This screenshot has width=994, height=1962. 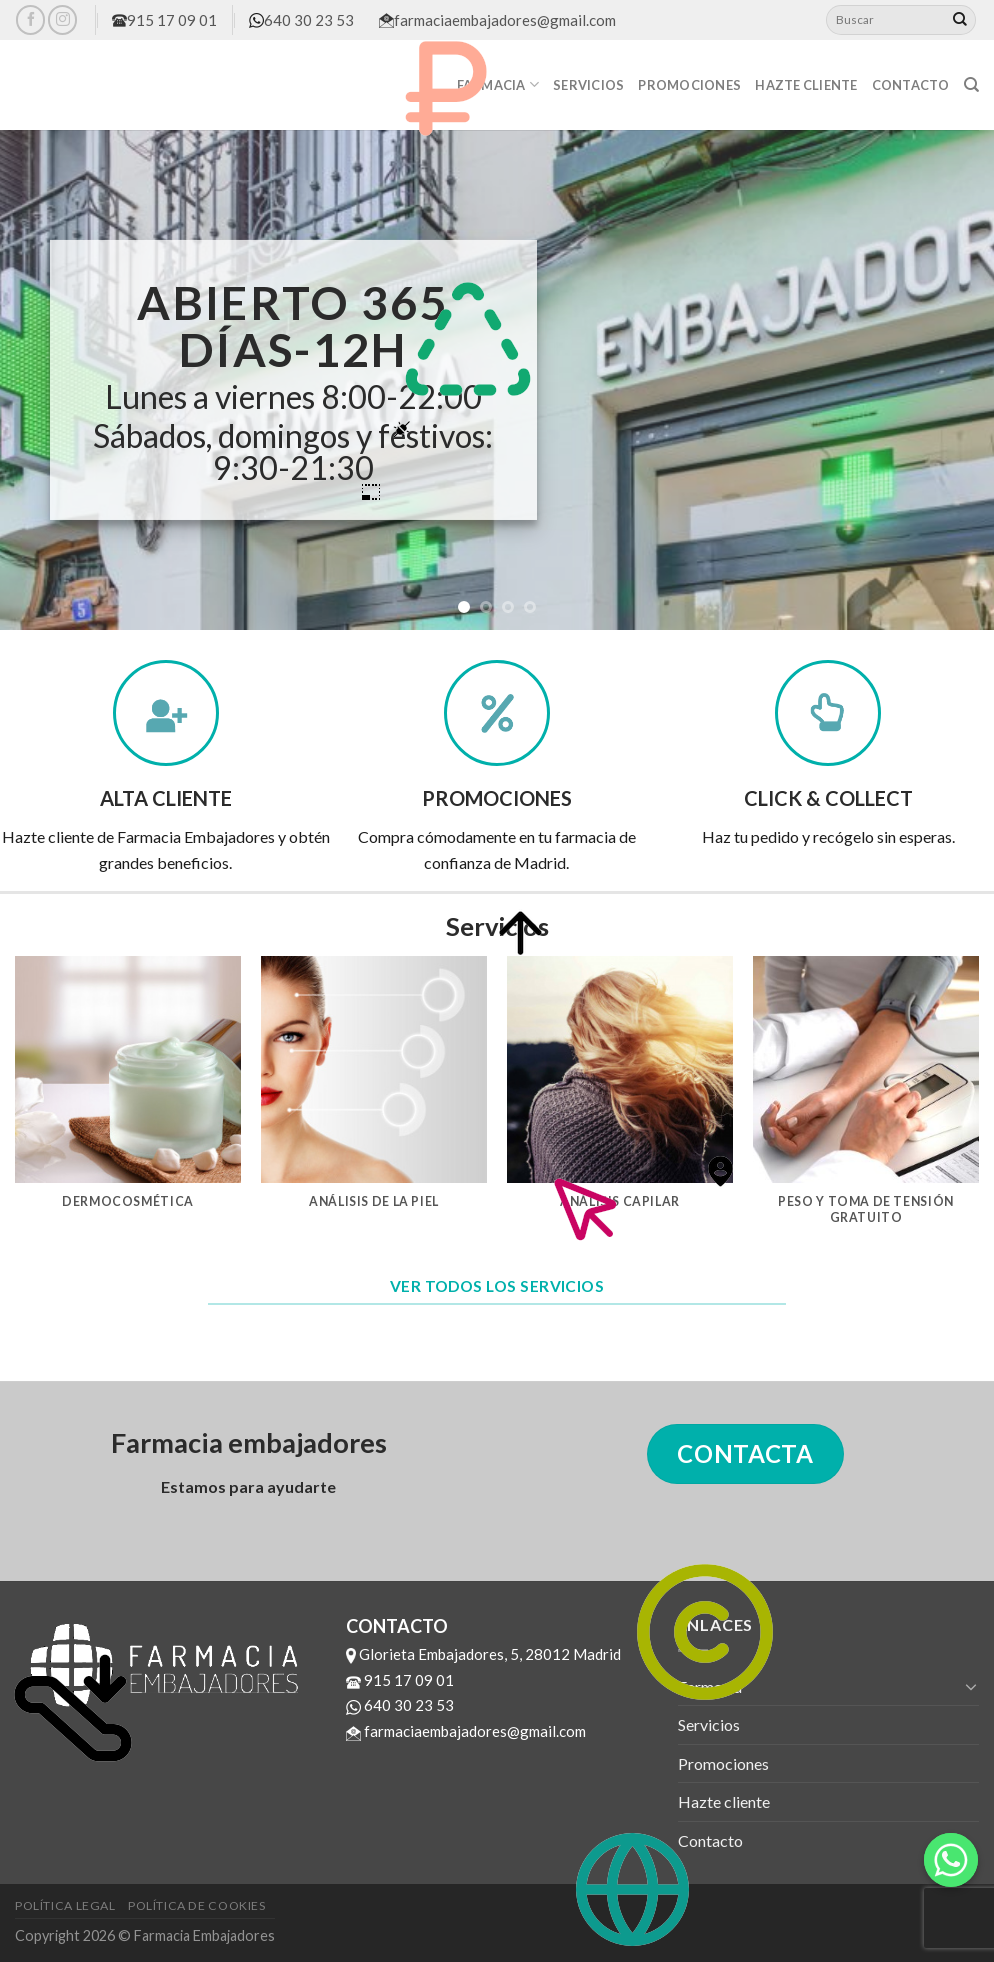 What do you see at coordinates (371, 492) in the screenshot?
I see `resize image to small dimensions` at bounding box center [371, 492].